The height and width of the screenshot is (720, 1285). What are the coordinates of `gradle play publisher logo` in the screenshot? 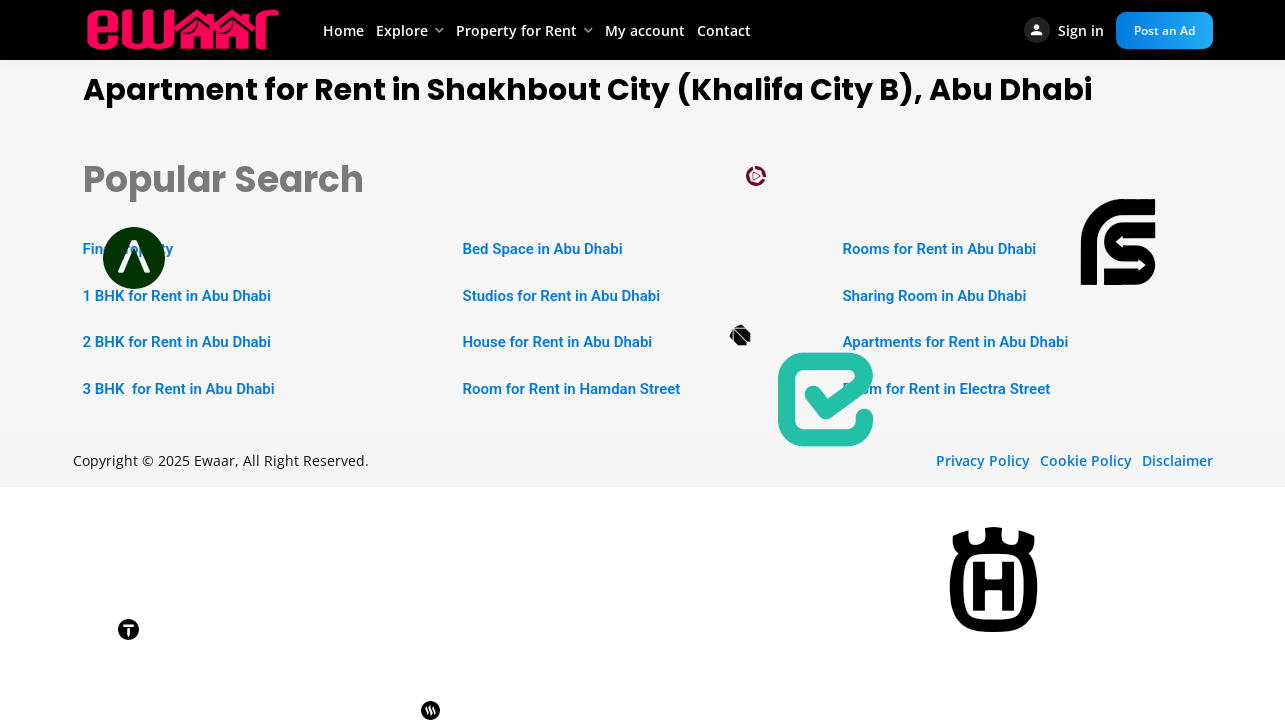 It's located at (756, 176).